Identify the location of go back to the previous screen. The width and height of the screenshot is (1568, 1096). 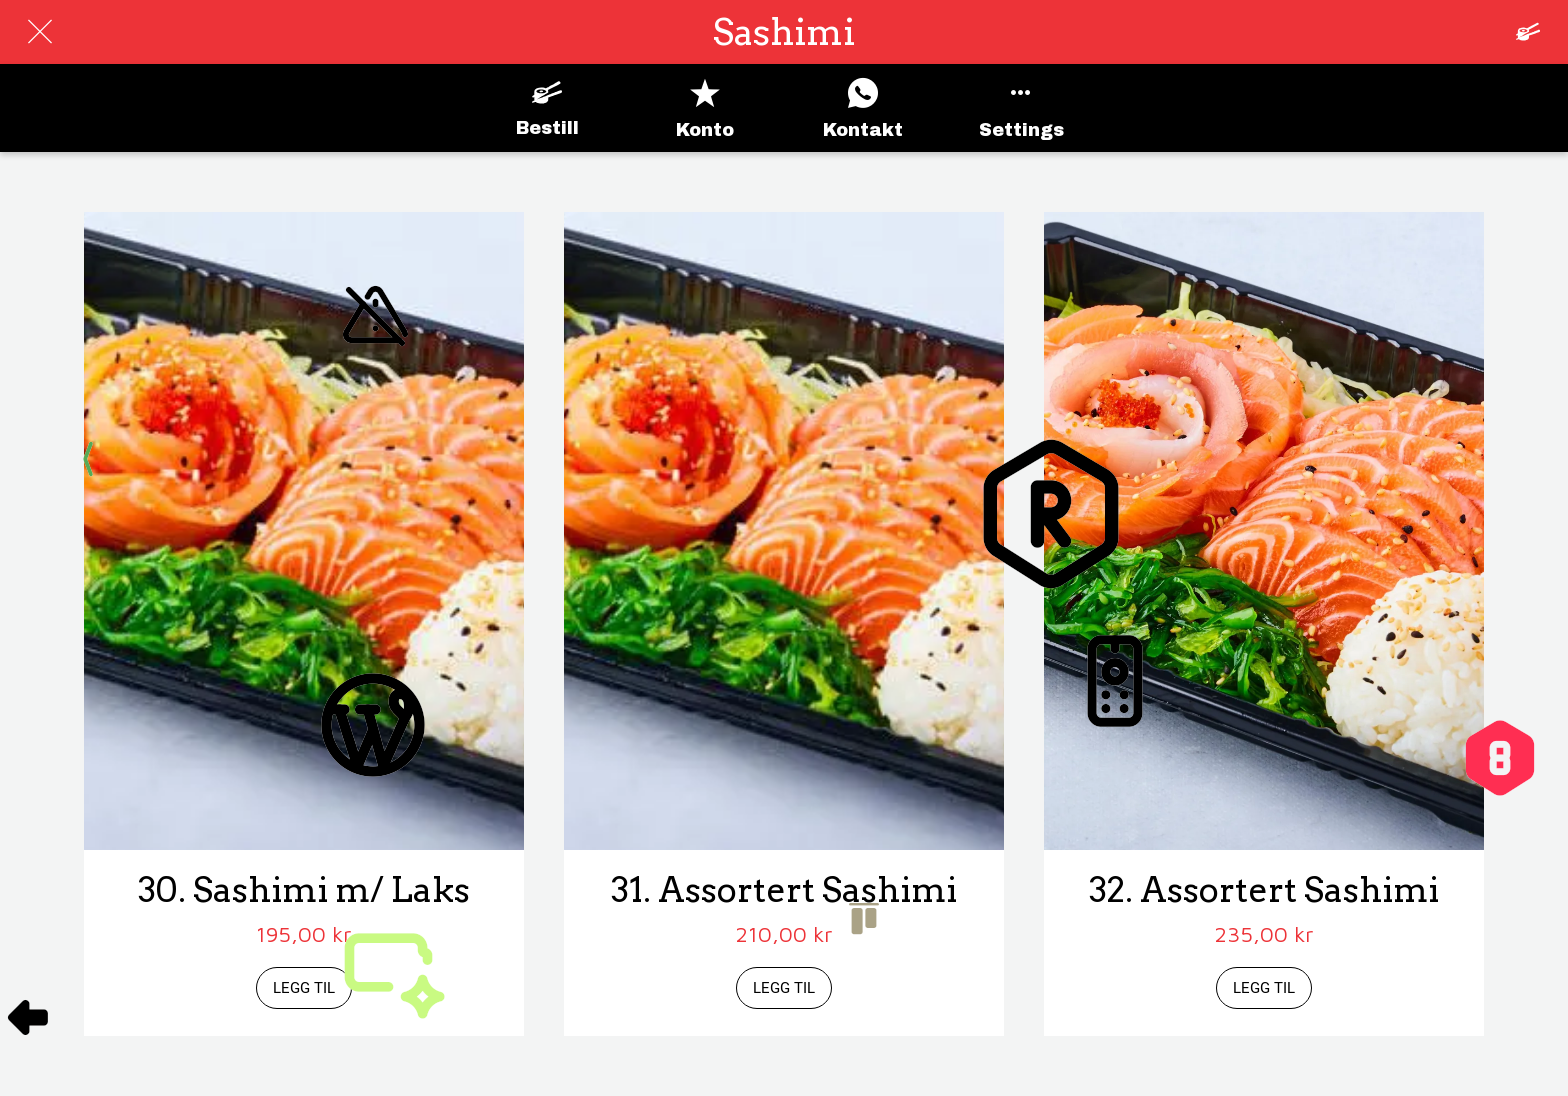
(27, 1017).